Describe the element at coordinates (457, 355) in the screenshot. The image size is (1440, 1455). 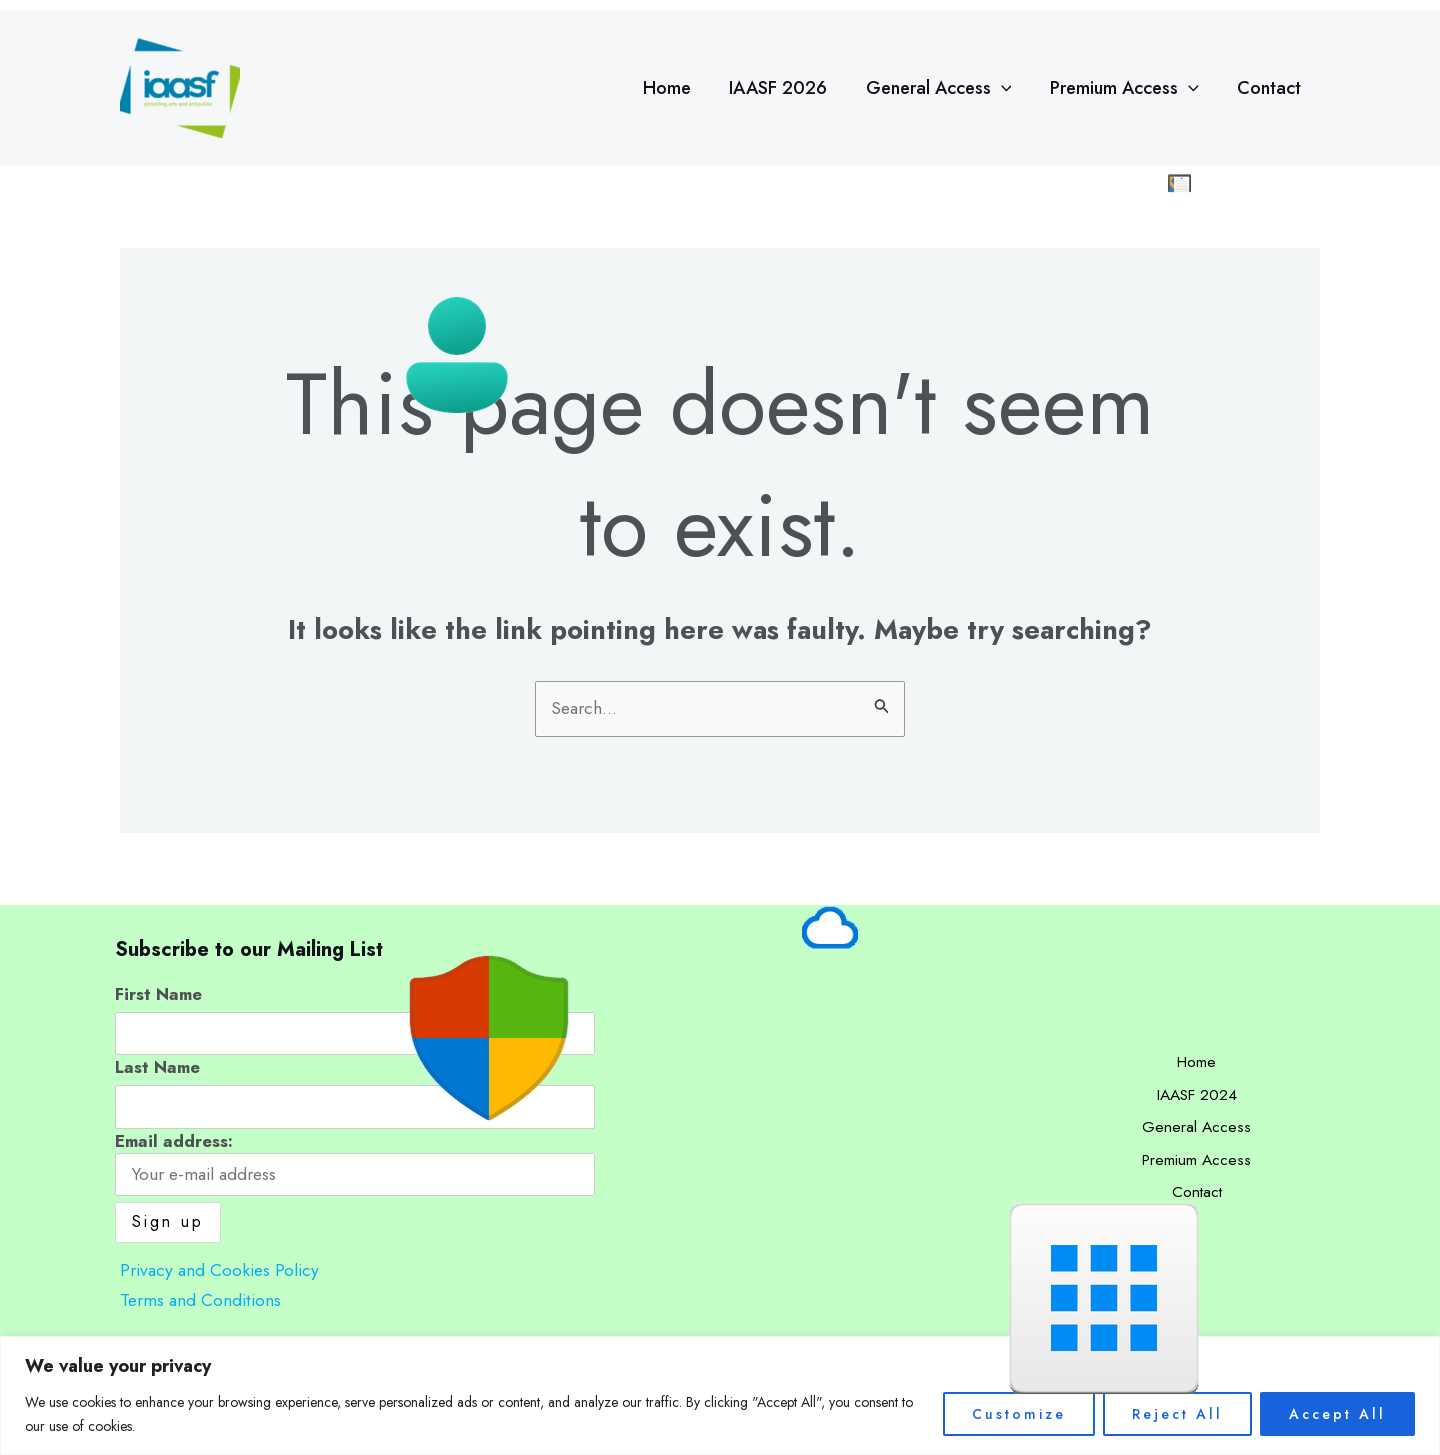
I see `view user profile` at that location.